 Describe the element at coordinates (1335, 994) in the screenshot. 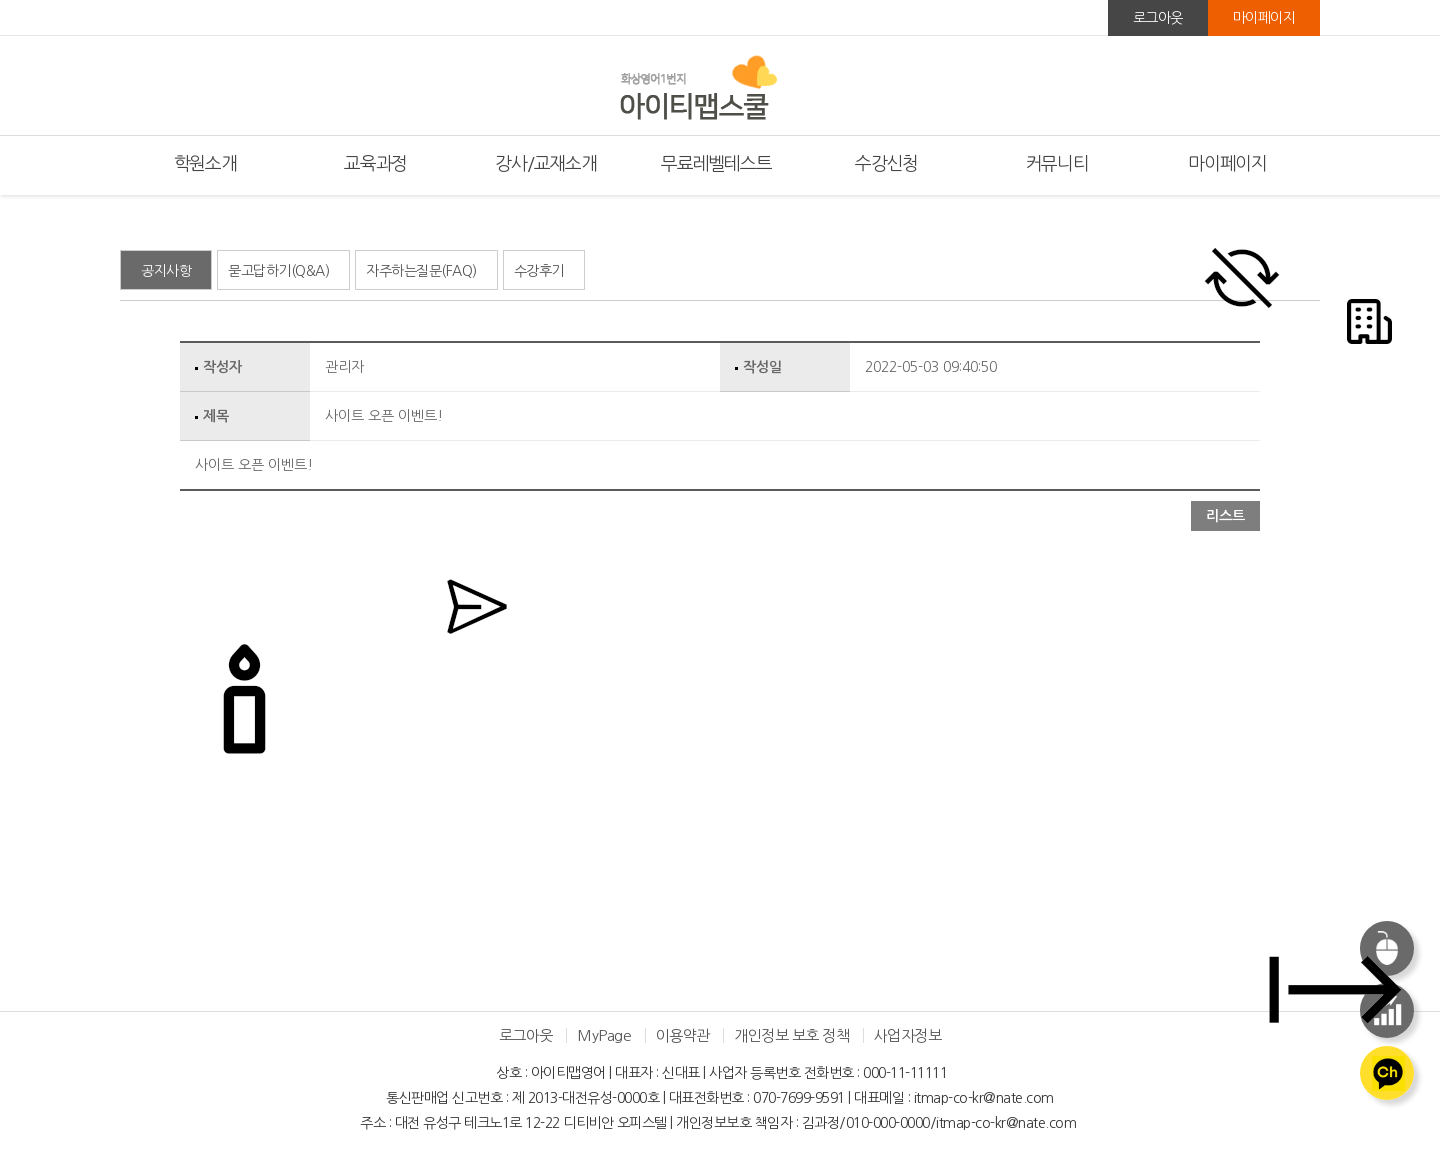

I see `export file or data to external location` at that location.